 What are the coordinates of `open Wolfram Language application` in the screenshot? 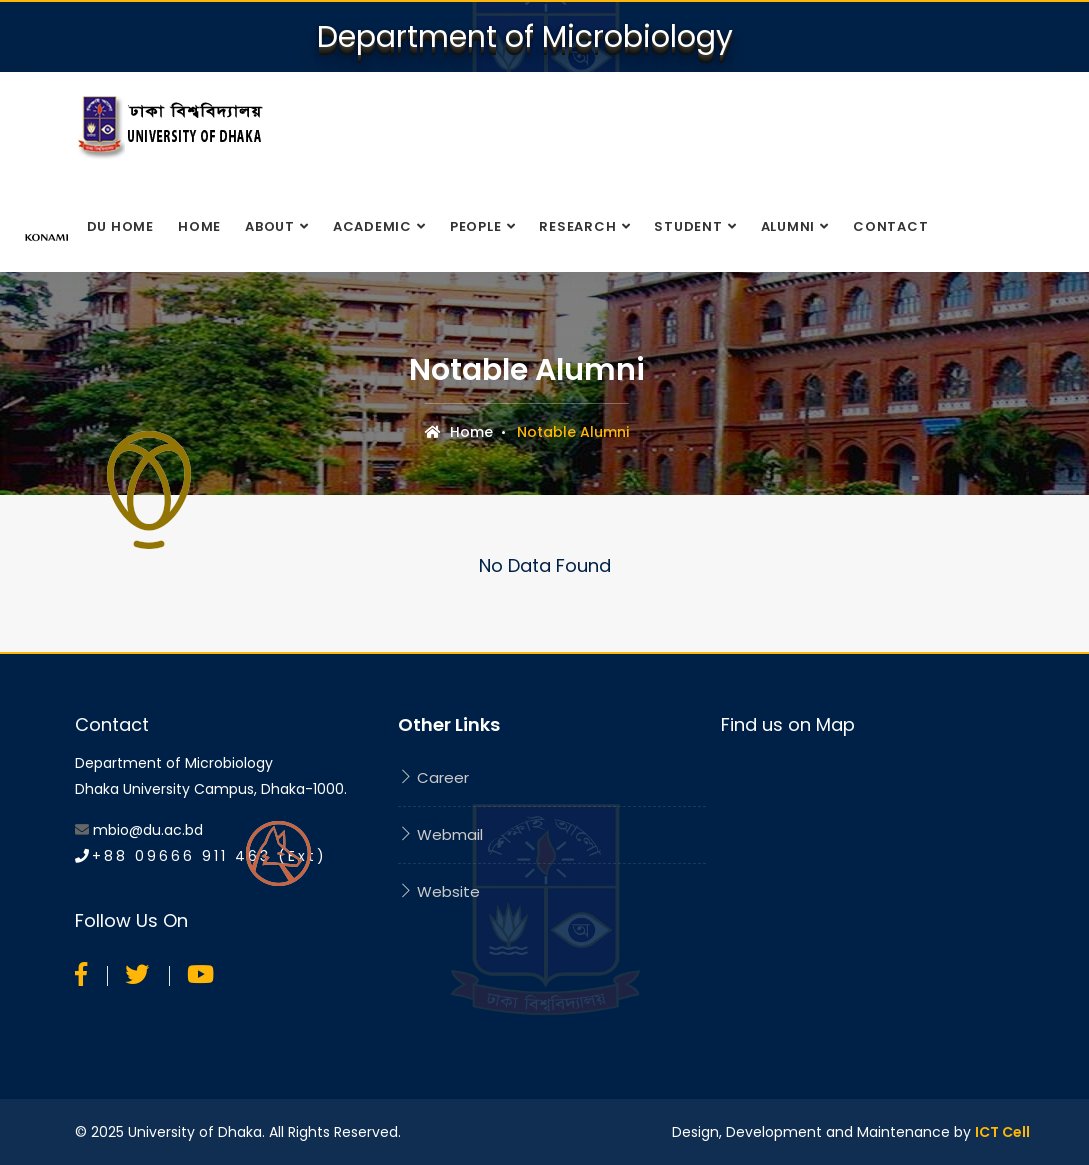 It's located at (278, 853).